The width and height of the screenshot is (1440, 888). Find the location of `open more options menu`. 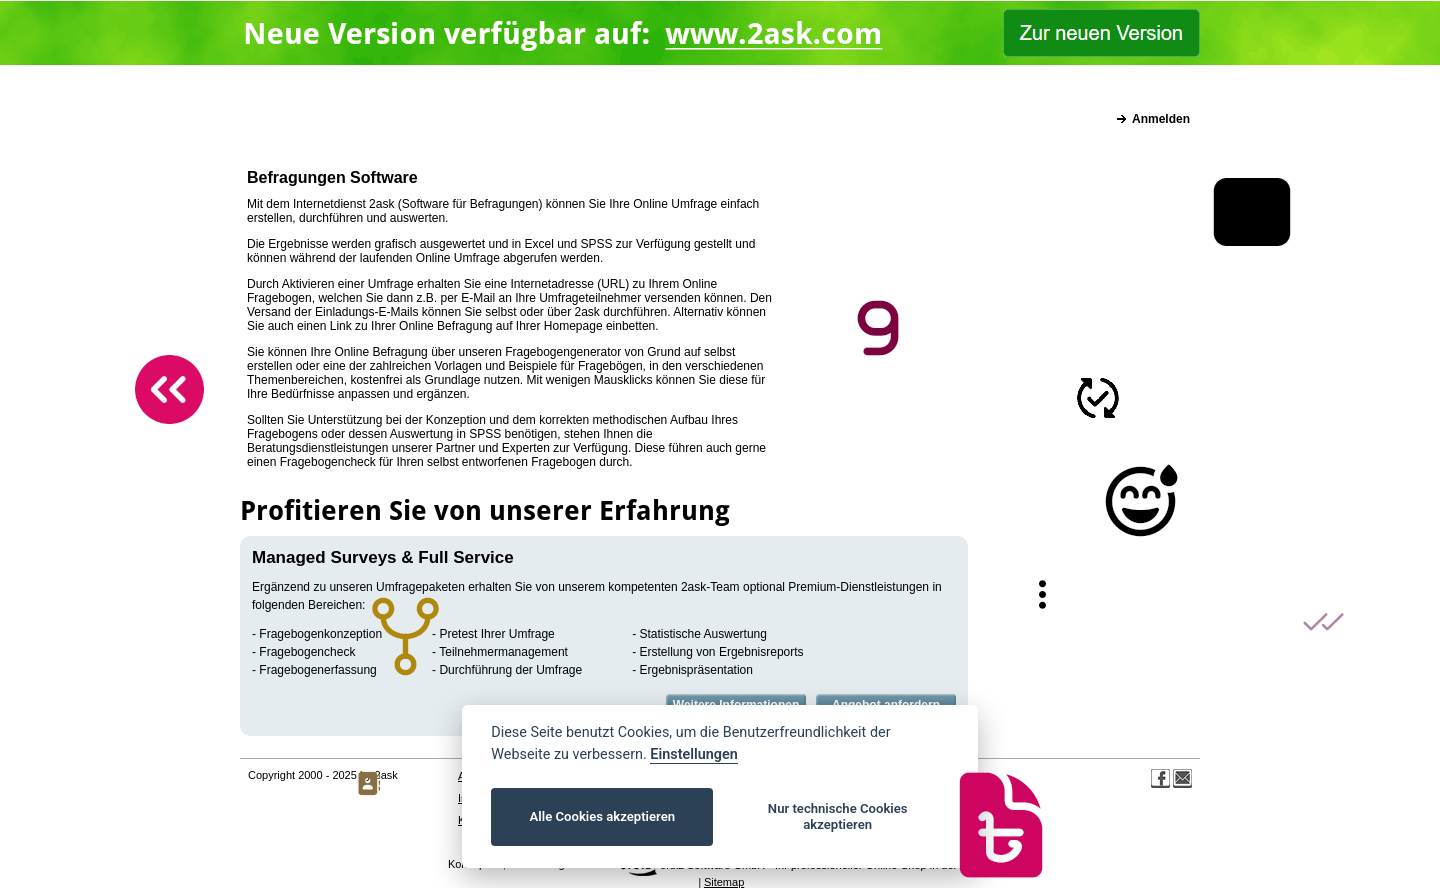

open more options menu is located at coordinates (1042, 594).